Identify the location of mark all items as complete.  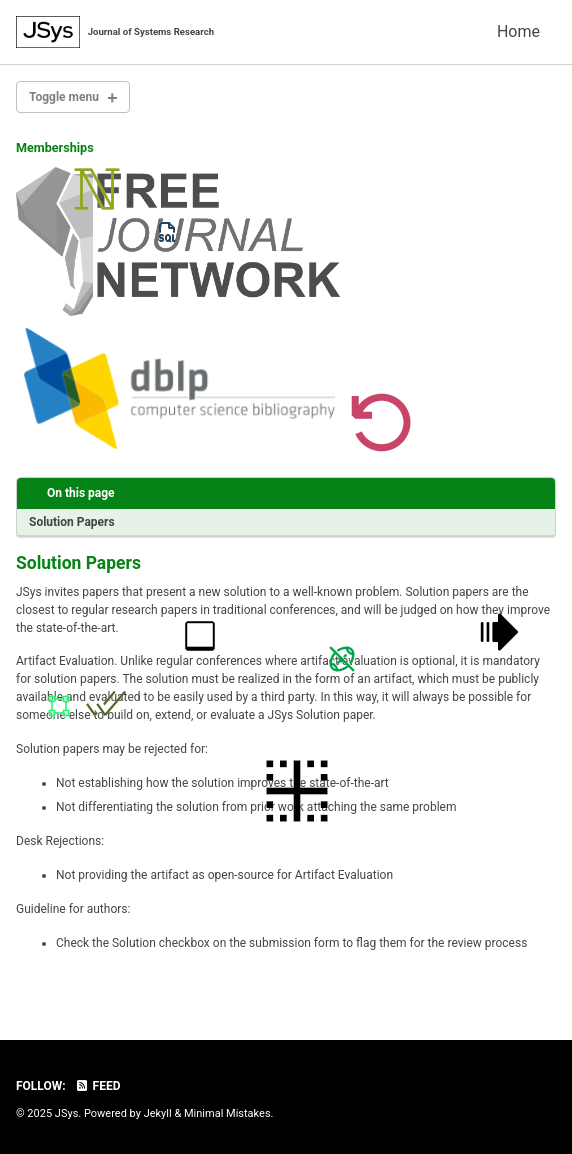
(106, 703).